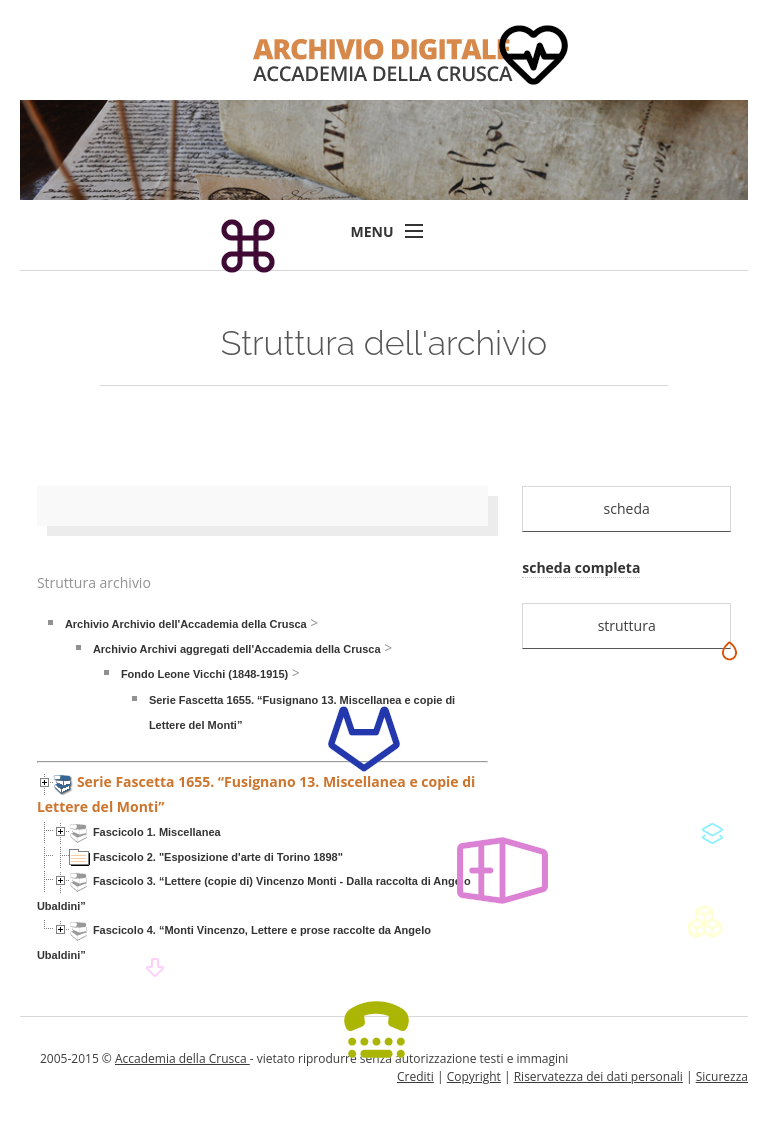  Describe the element at coordinates (364, 739) in the screenshot. I see `open GitLab repository` at that location.